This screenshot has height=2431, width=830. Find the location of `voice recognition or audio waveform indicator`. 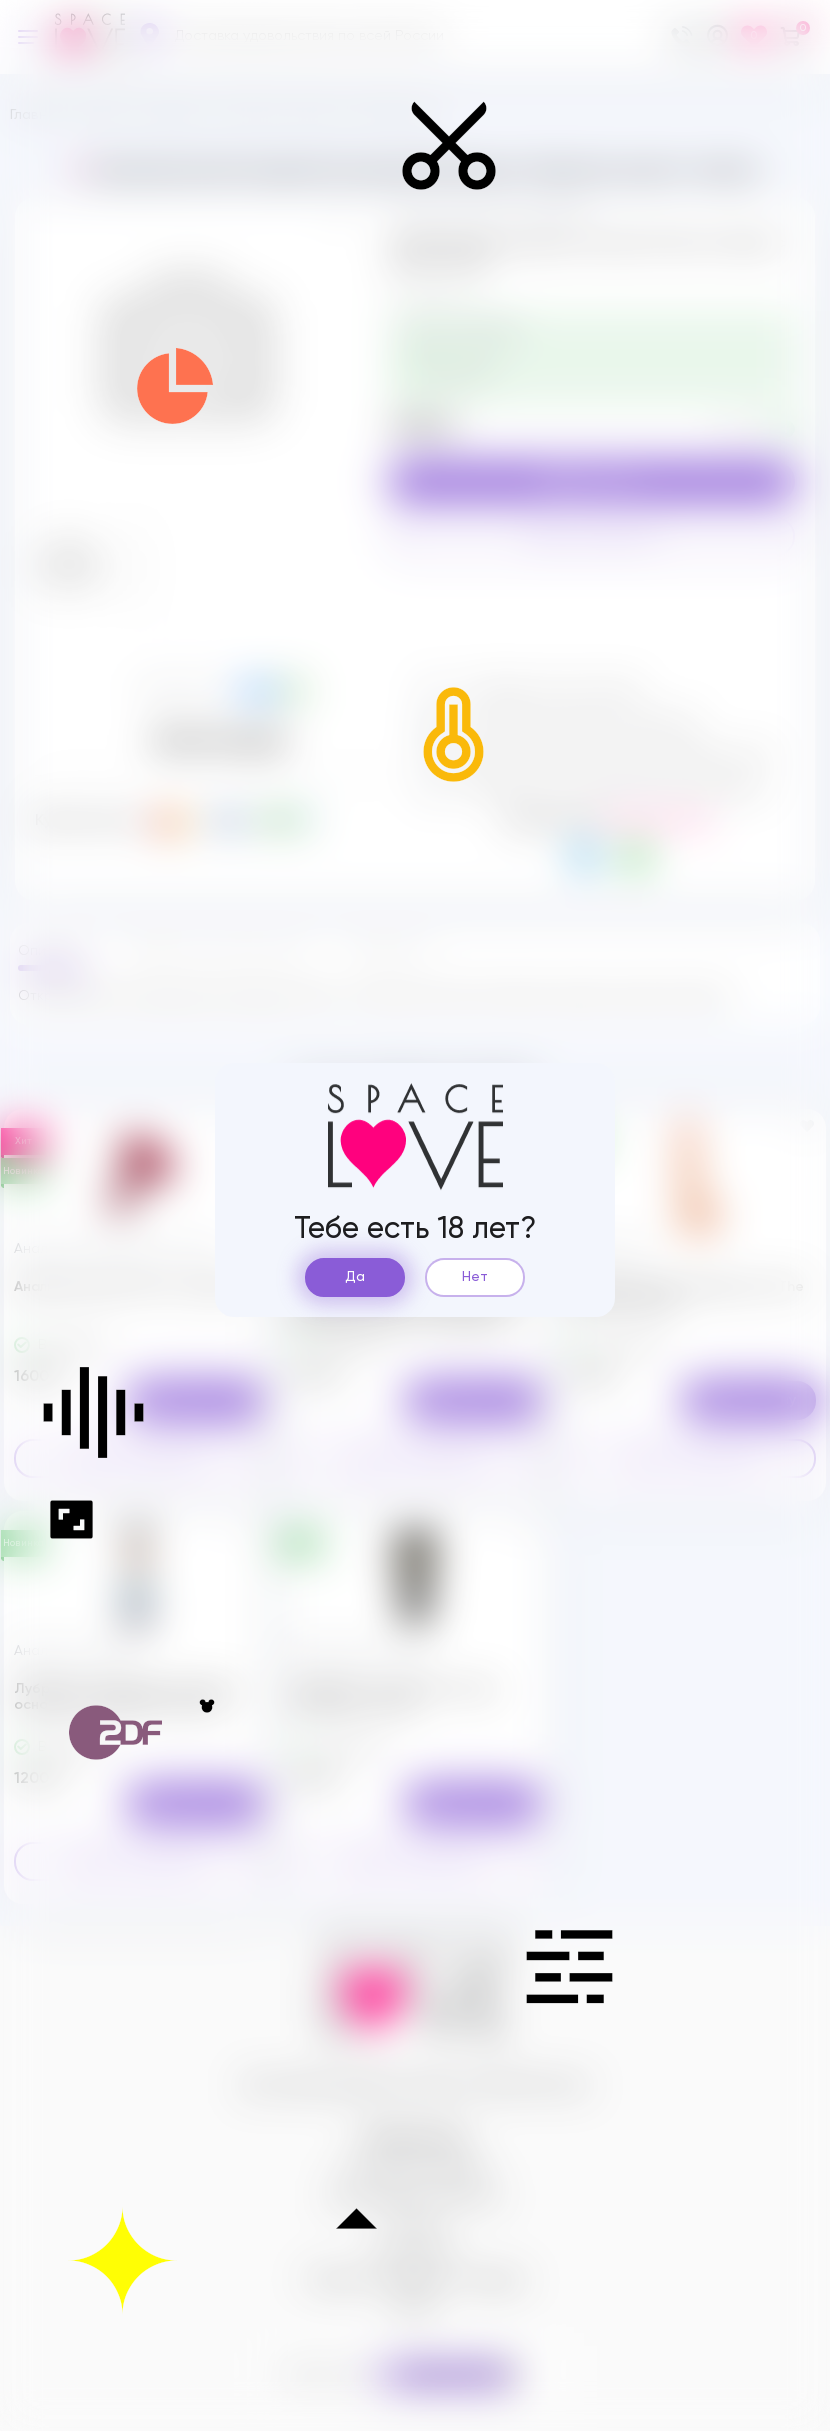

voice recognition or audio waveform indicator is located at coordinates (93, 1412).